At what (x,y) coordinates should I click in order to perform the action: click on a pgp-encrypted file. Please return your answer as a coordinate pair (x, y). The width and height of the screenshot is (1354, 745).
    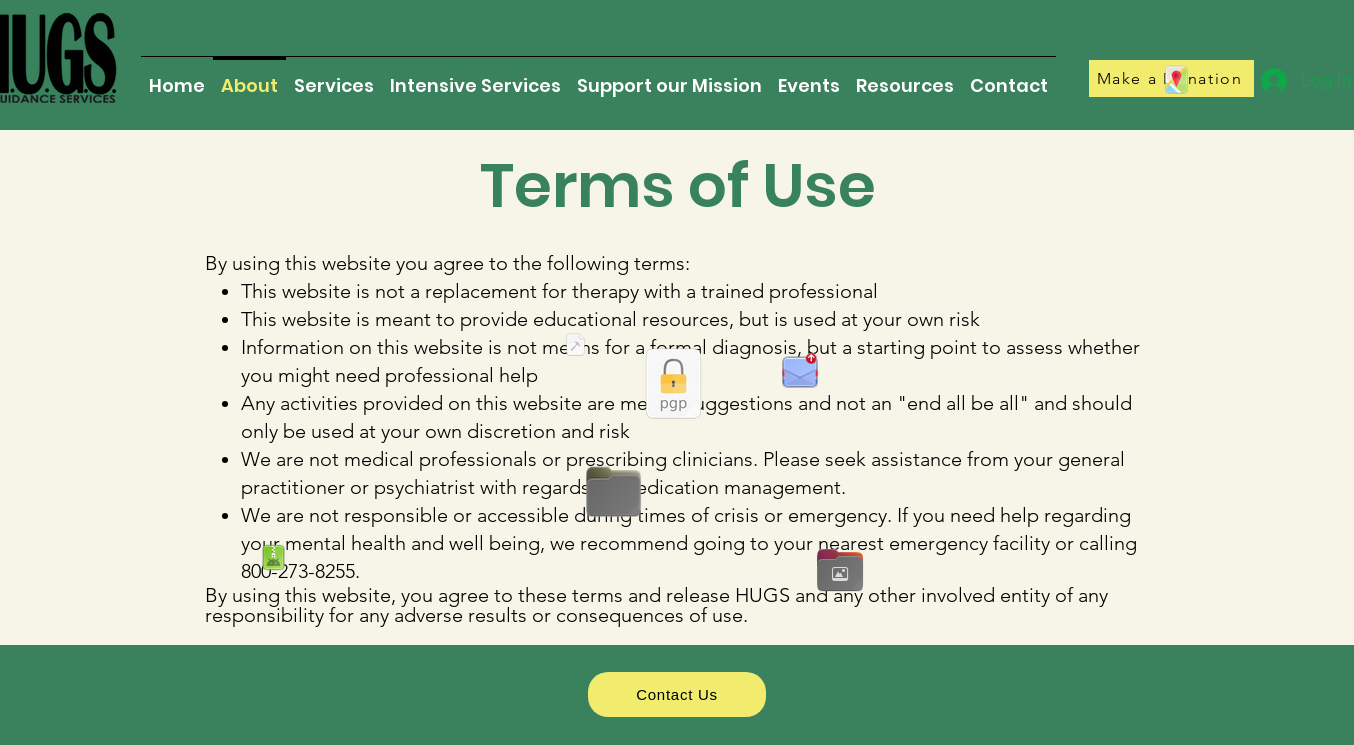
    Looking at the image, I should click on (673, 383).